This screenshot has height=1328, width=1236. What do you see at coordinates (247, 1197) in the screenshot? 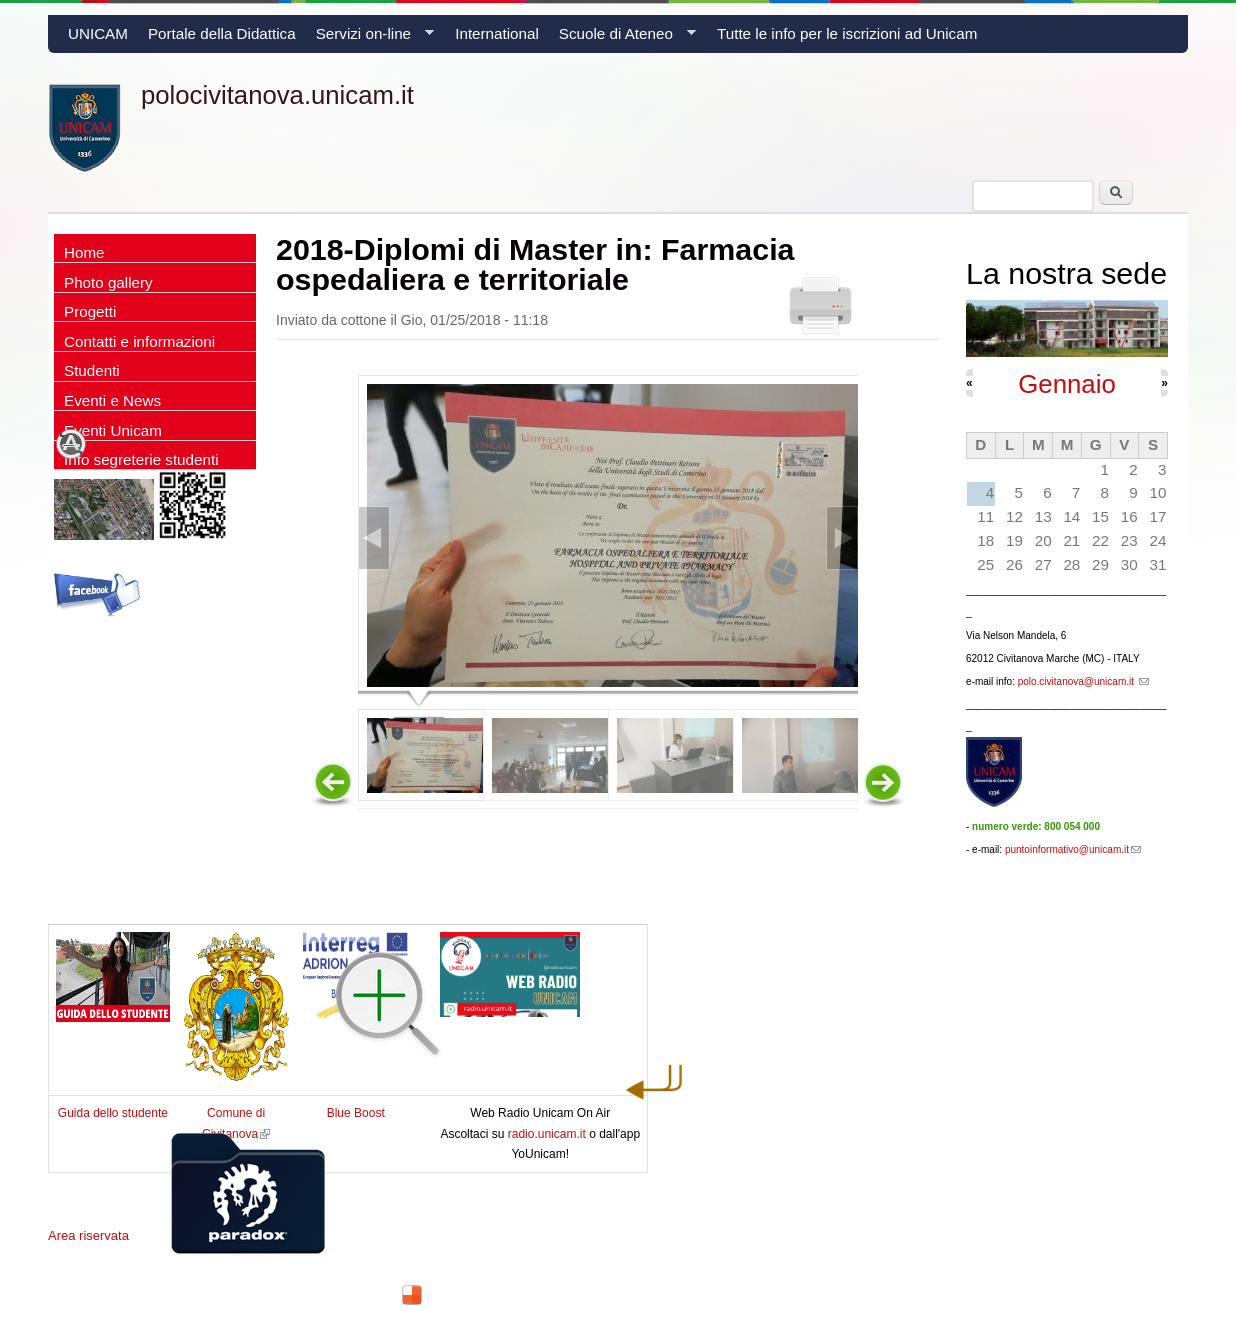
I see `open paradox interactive game files folder` at bounding box center [247, 1197].